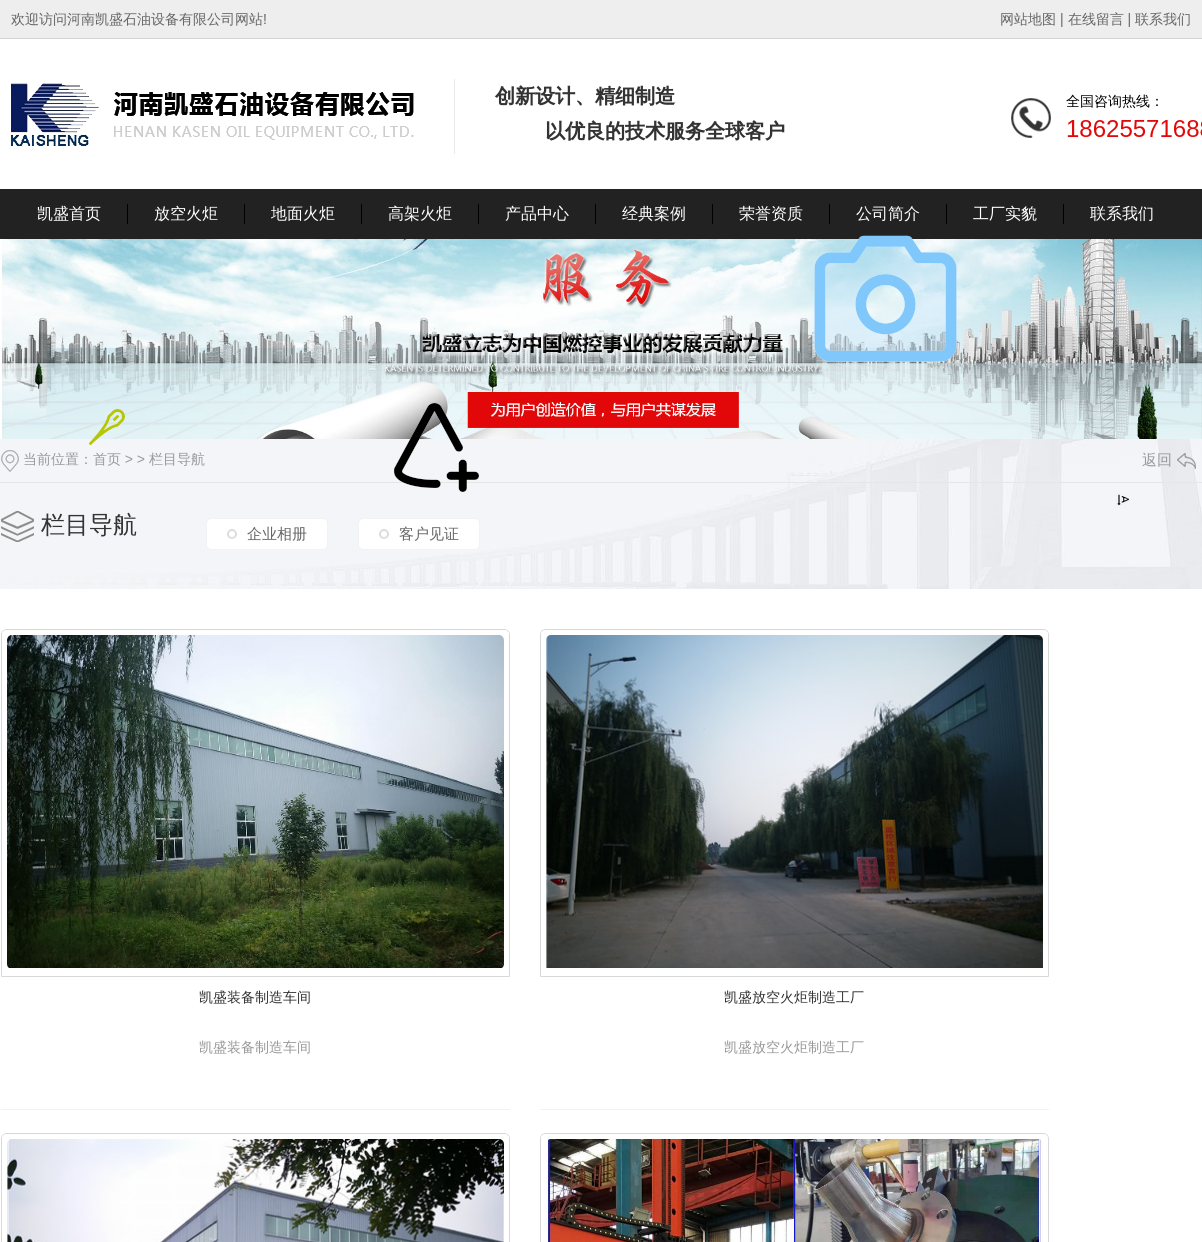  Describe the element at coordinates (885, 301) in the screenshot. I see `take a photo` at that location.